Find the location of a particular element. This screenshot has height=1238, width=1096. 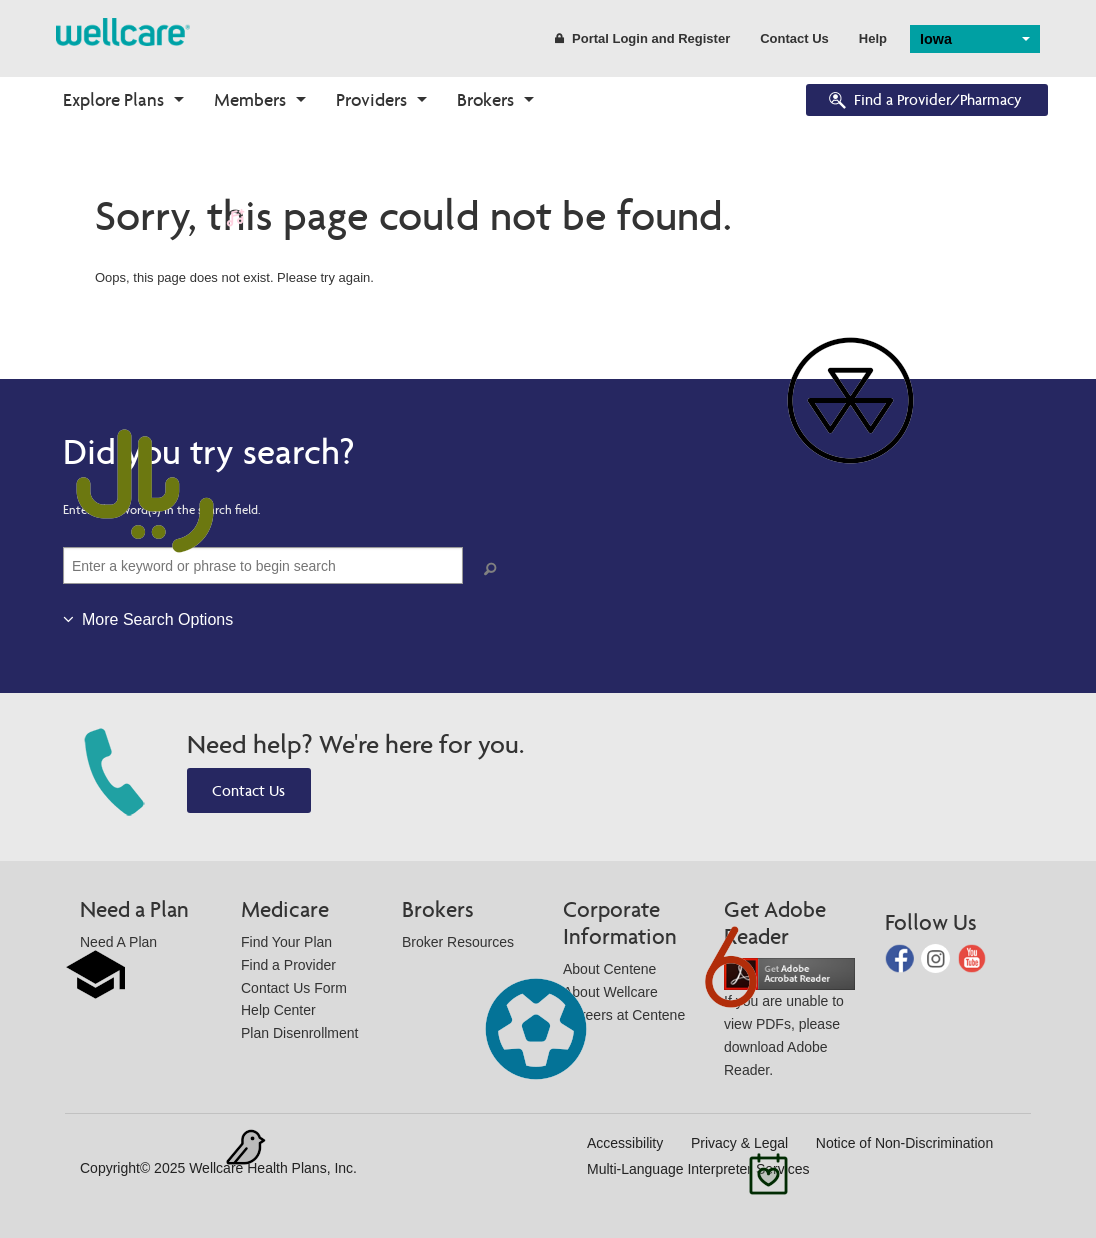

view favorite or loved events is located at coordinates (768, 1175).